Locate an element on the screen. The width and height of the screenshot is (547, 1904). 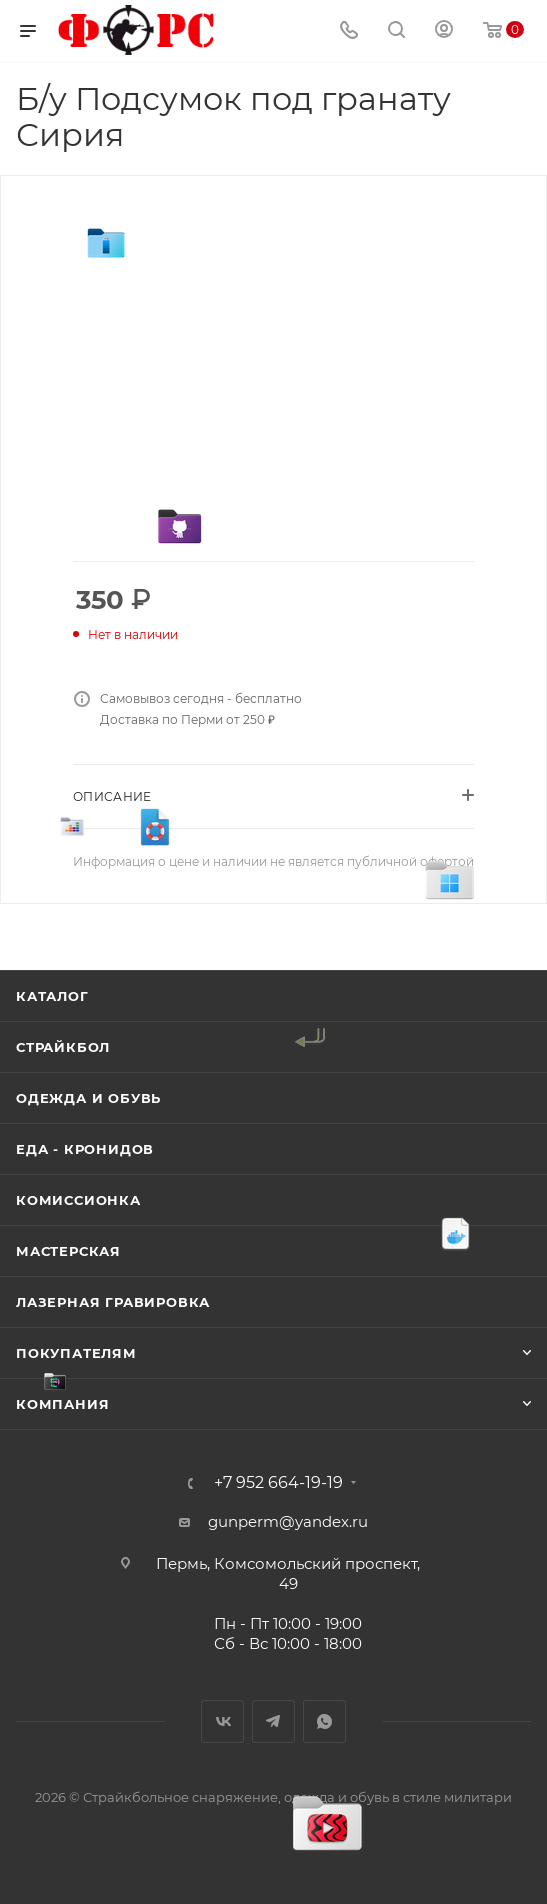
open github repository folder is located at coordinates (179, 527).